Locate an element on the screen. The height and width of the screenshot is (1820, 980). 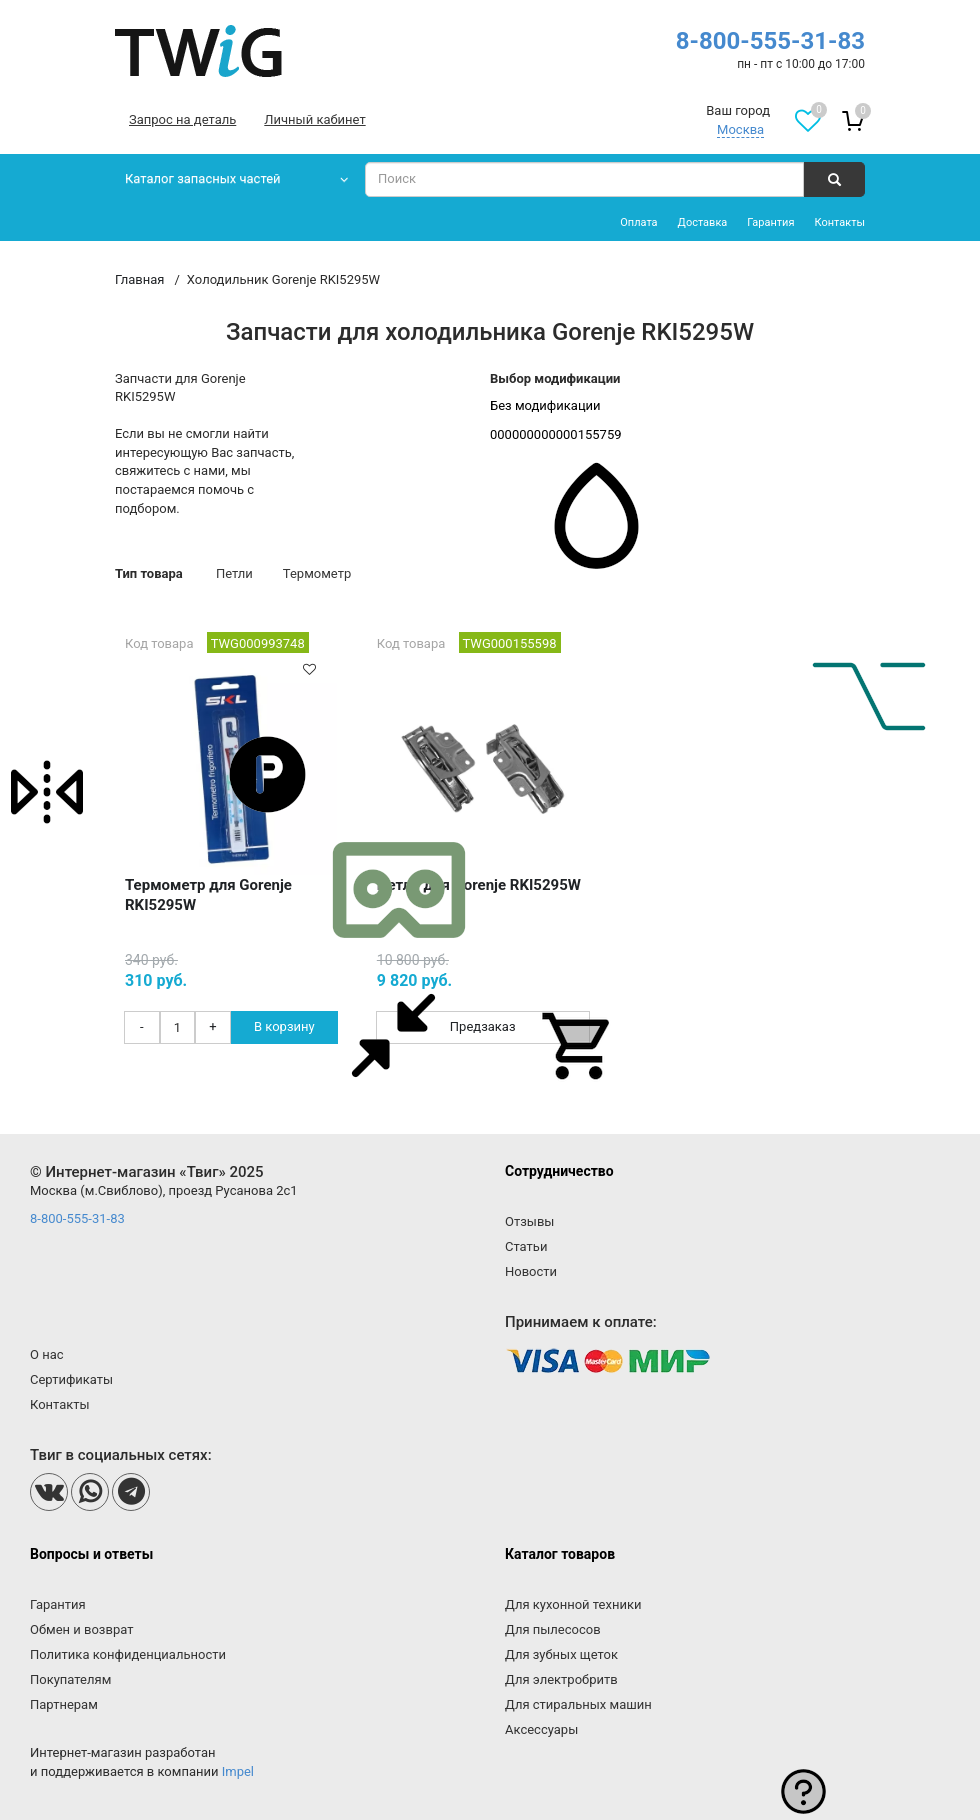
launch google cardboard VR experience is located at coordinates (399, 890).